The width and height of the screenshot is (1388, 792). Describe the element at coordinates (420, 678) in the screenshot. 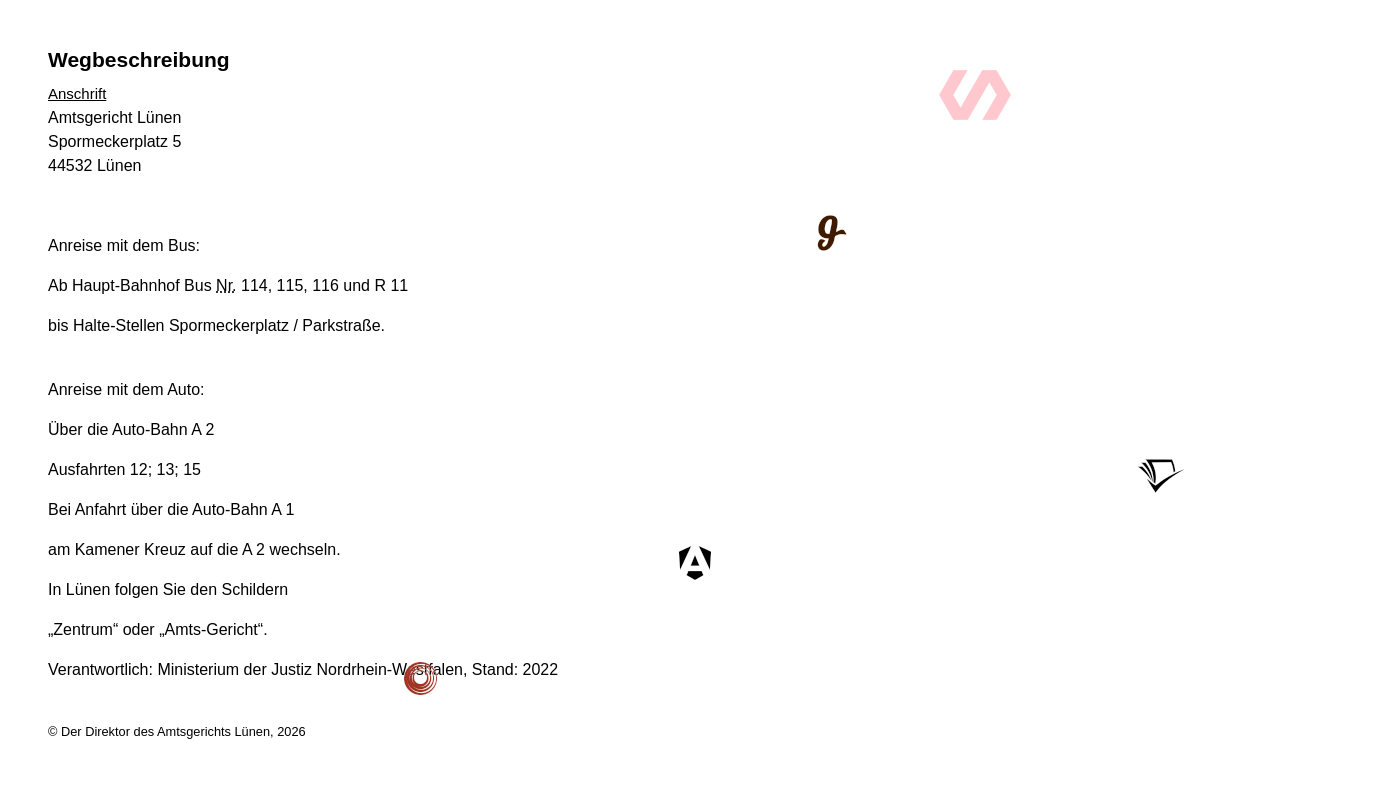

I see `open the Loop app` at that location.